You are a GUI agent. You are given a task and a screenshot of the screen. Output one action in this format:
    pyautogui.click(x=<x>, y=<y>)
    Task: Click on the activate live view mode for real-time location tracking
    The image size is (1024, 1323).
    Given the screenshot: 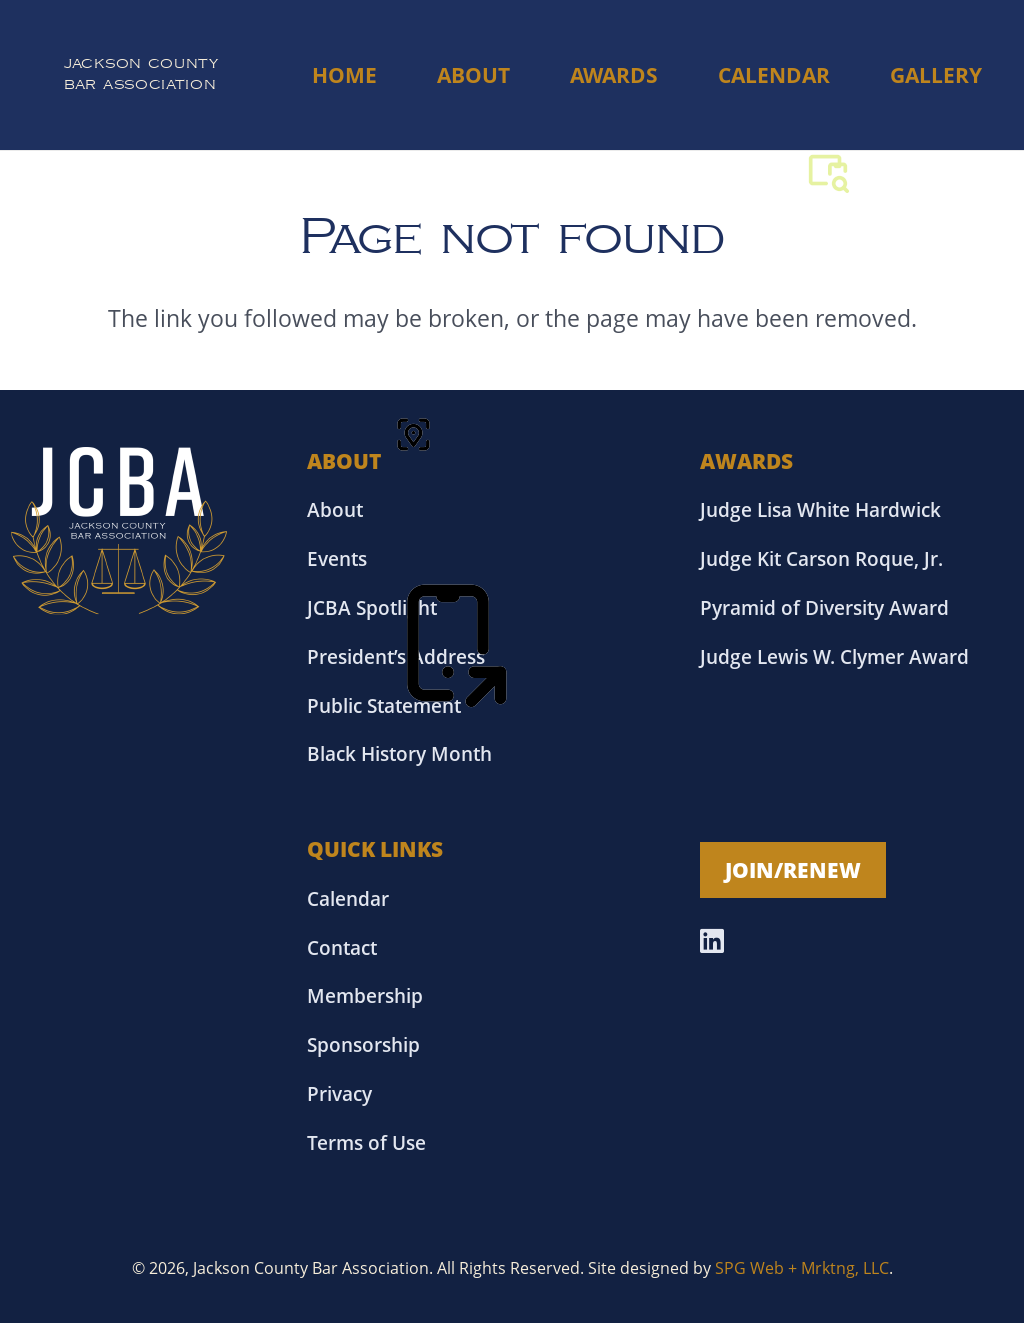 What is the action you would take?
    pyautogui.click(x=413, y=434)
    